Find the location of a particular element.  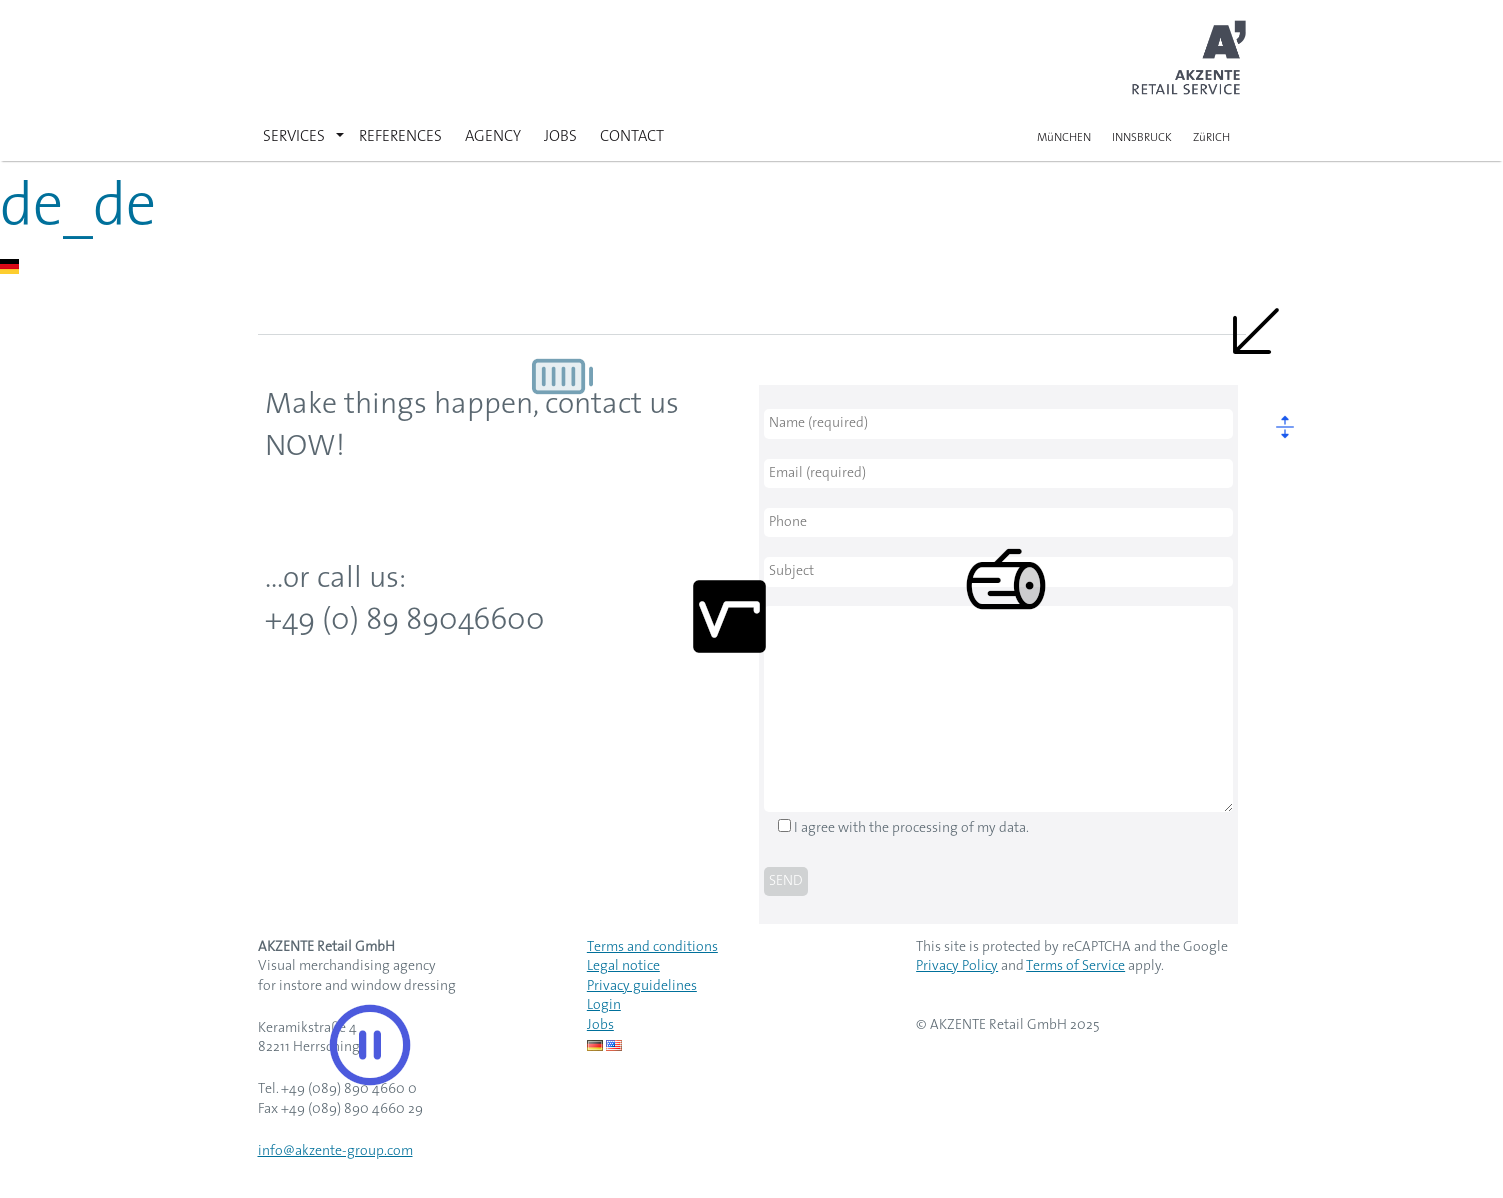

indicates full battery charge is located at coordinates (561, 376).